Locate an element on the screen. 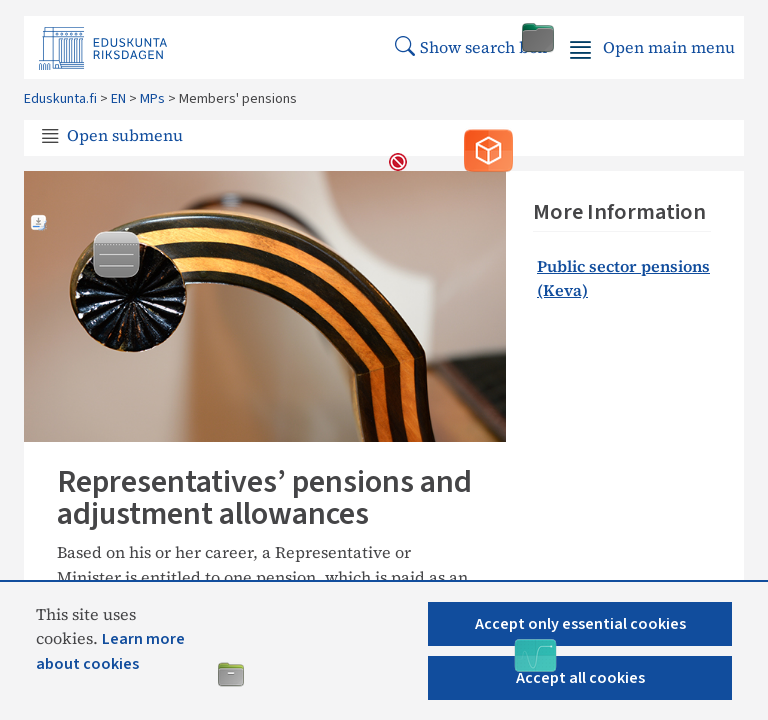 The width and height of the screenshot is (768, 720). open file manager application is located at coordinates (231, 674).